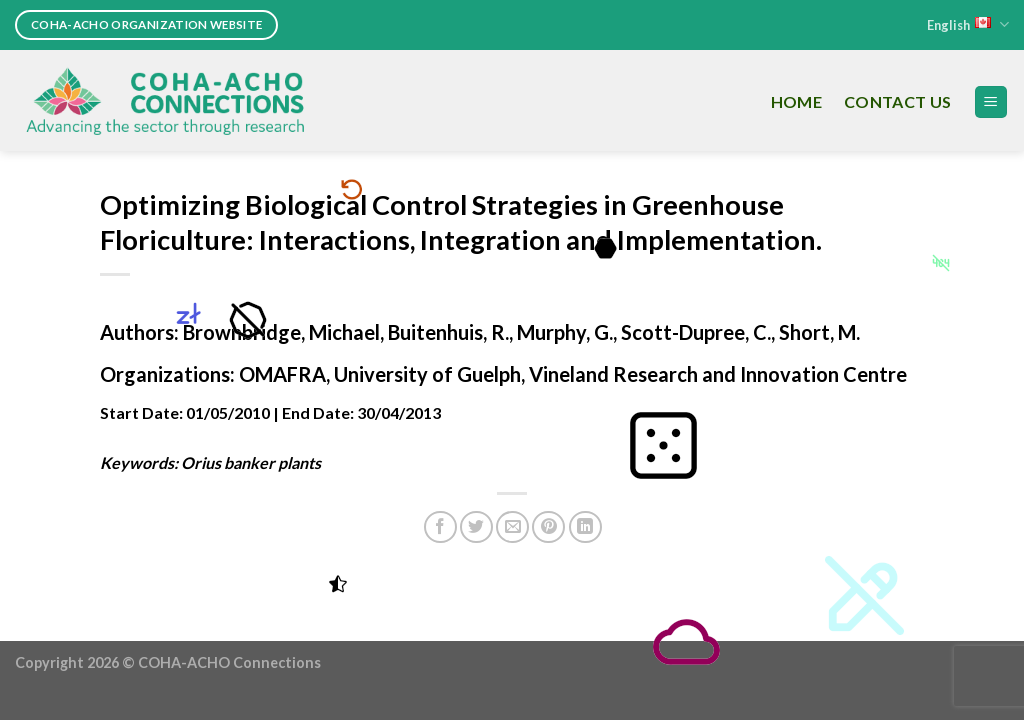 The image size is (1024, 720). What do you see at coordinates (605, 248) in the screenshot?
I see `hexagonal shape indicator or geometric element` at bounding box center [605, 248].